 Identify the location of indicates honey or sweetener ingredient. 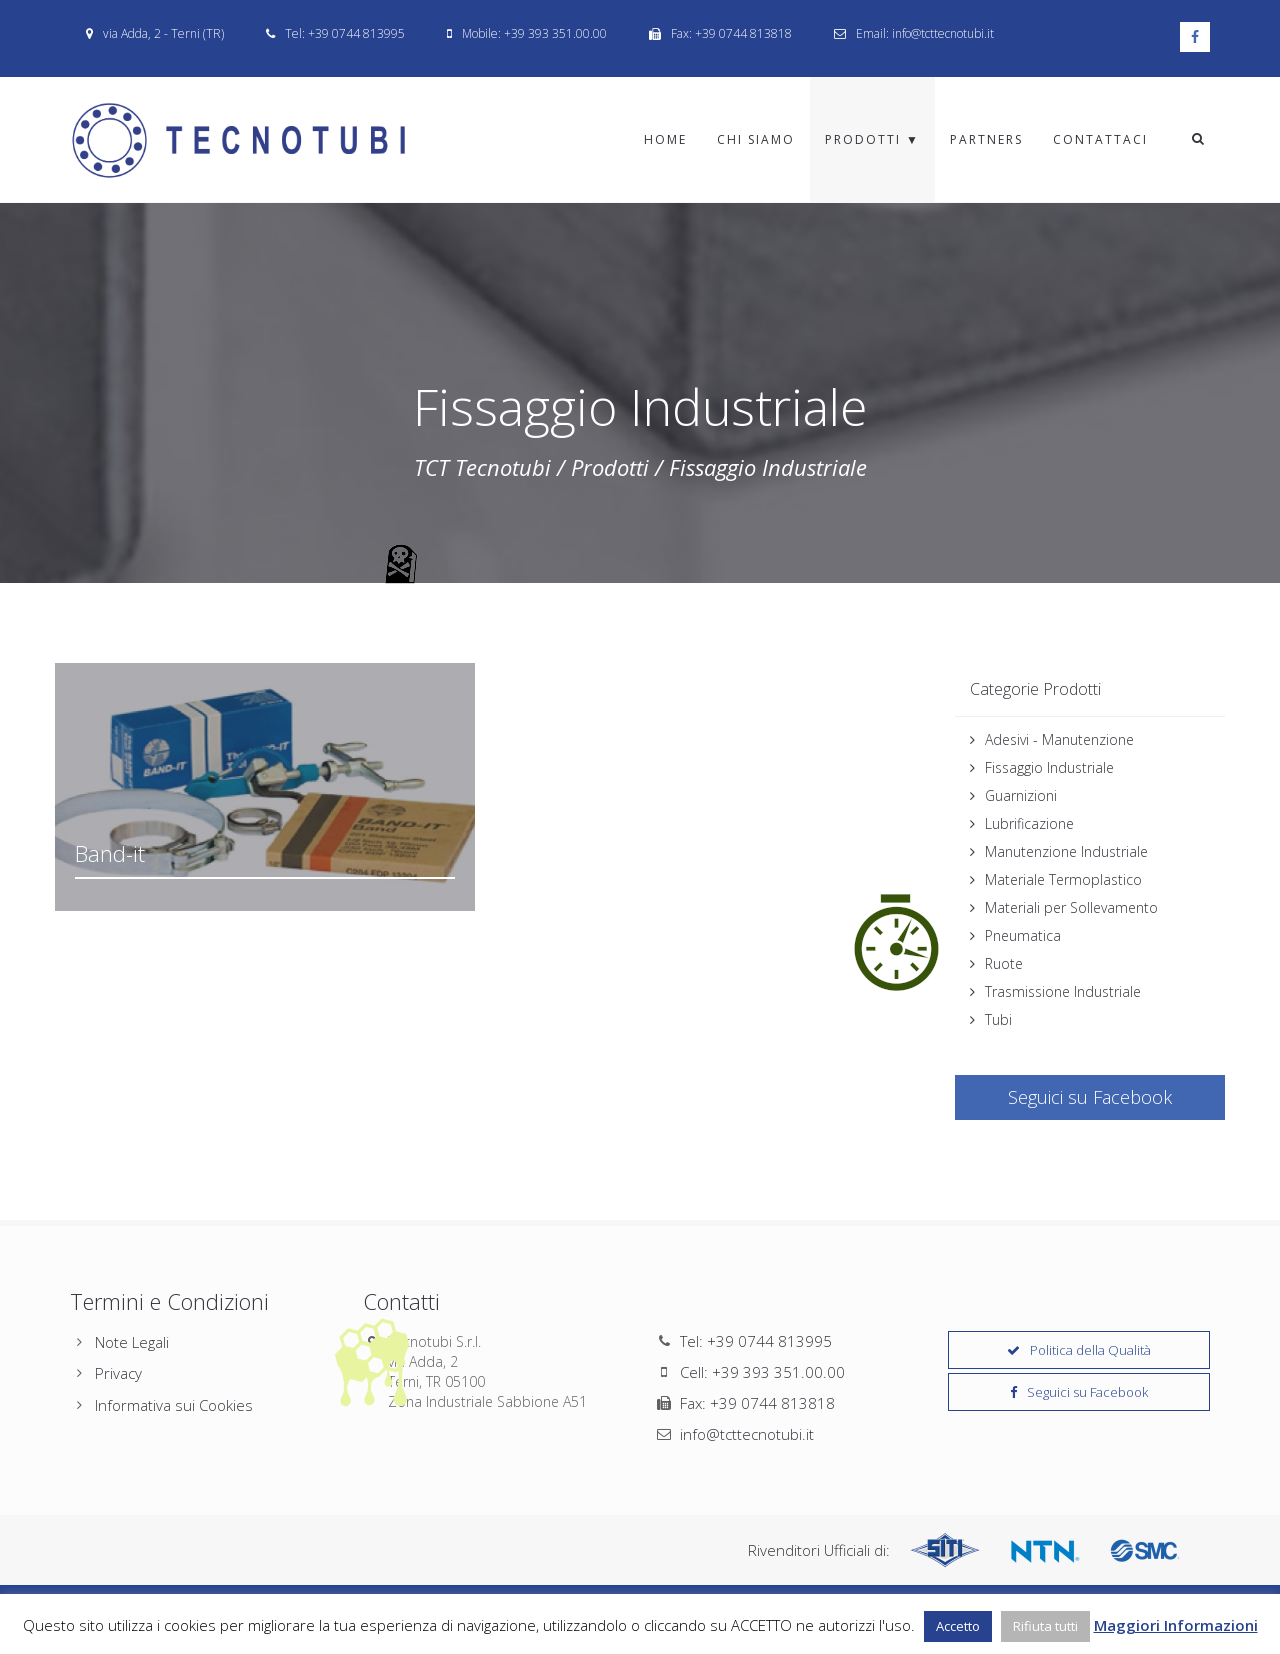
(372, 1362).